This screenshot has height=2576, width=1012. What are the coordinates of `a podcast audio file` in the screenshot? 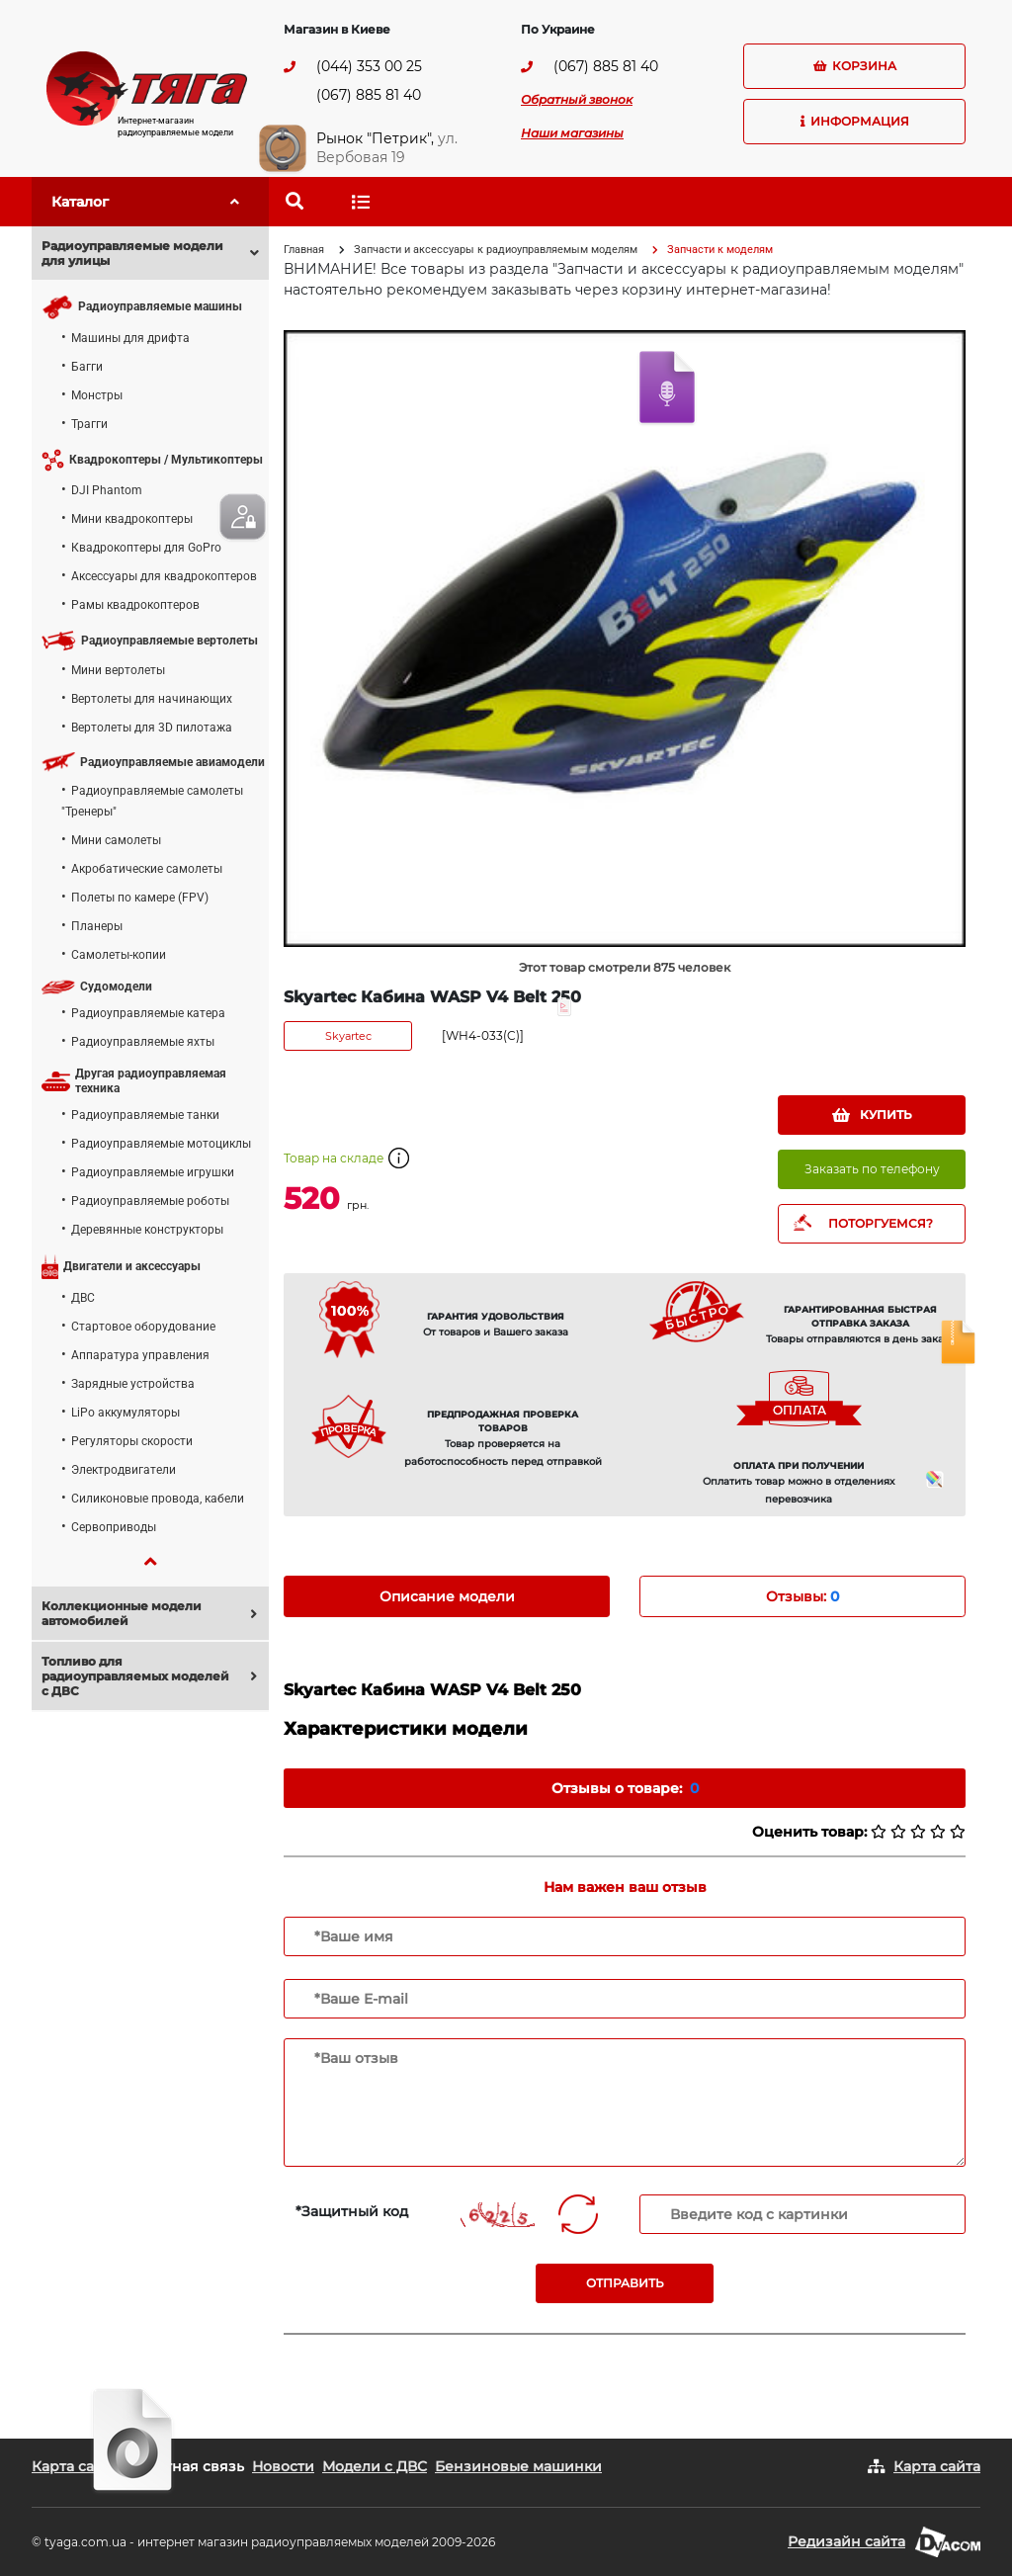 It's located at (667, 388).